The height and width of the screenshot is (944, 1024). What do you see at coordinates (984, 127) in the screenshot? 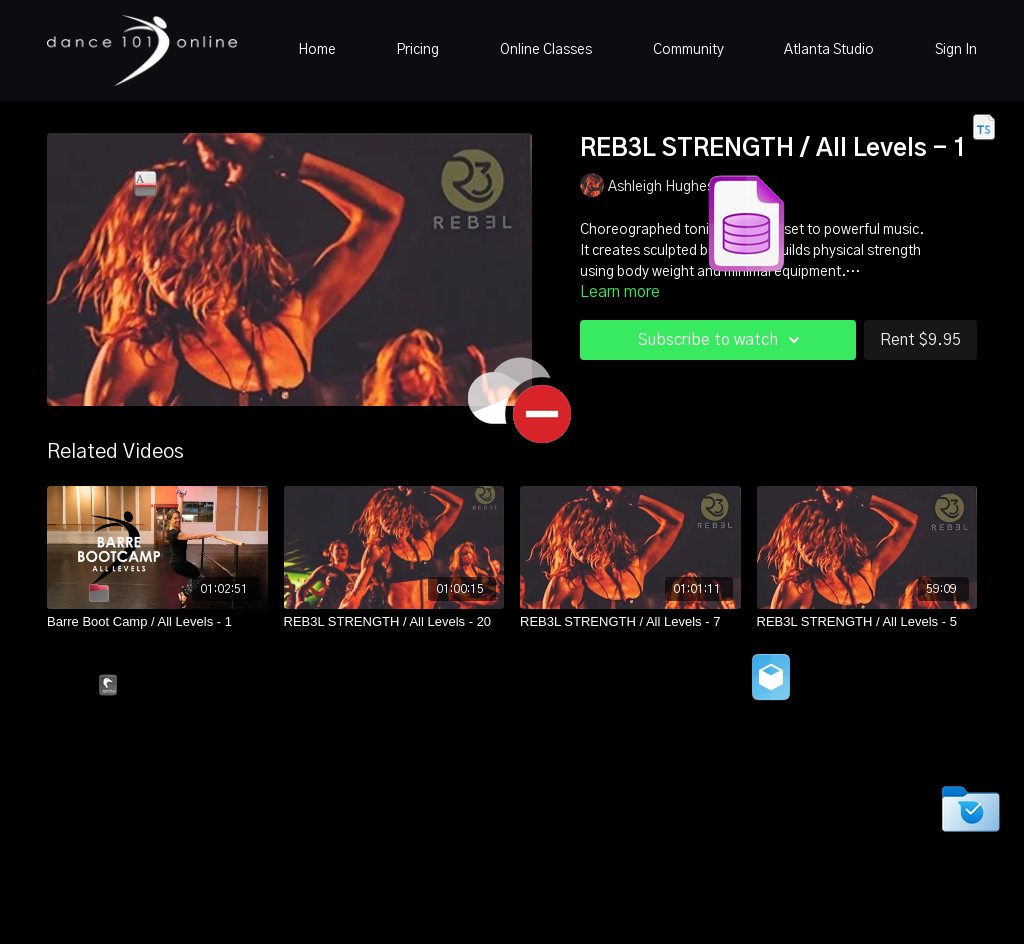
I see `a typescript source code file` at bounding box center [984, 127].